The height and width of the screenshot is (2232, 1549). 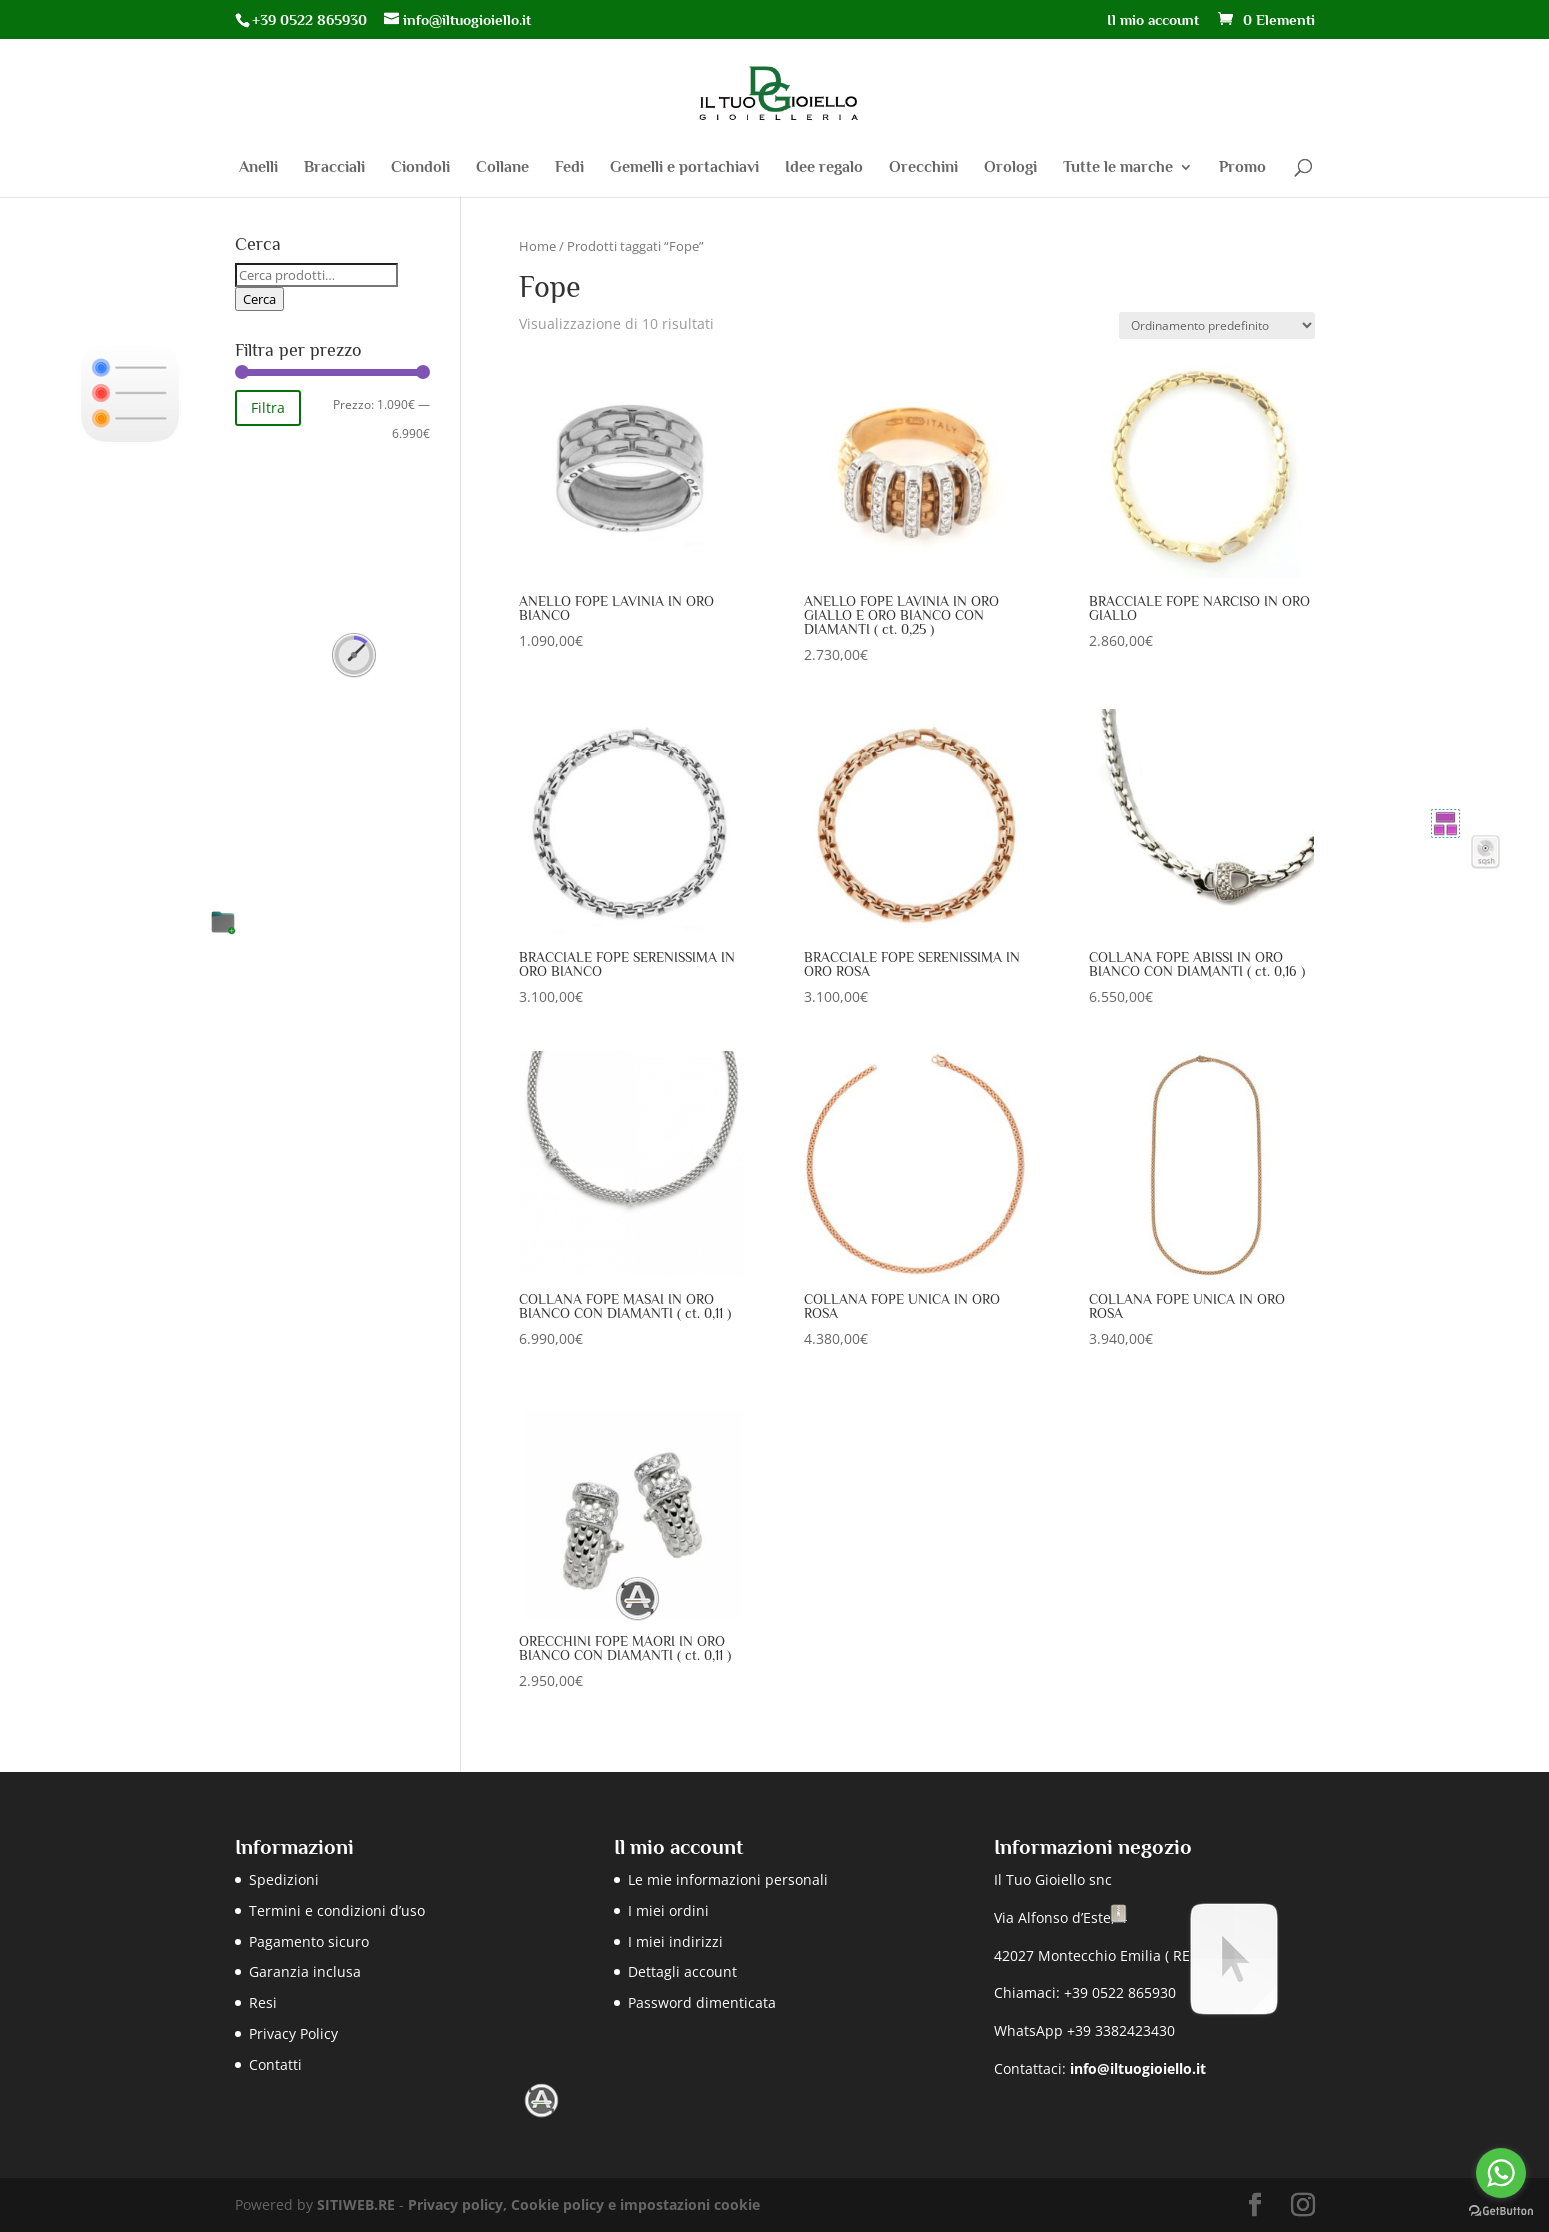 What do you see at coordinates (354, 655) in the screenshot?
I see `open sysprof system profiler` at bounding box center [354, 655].